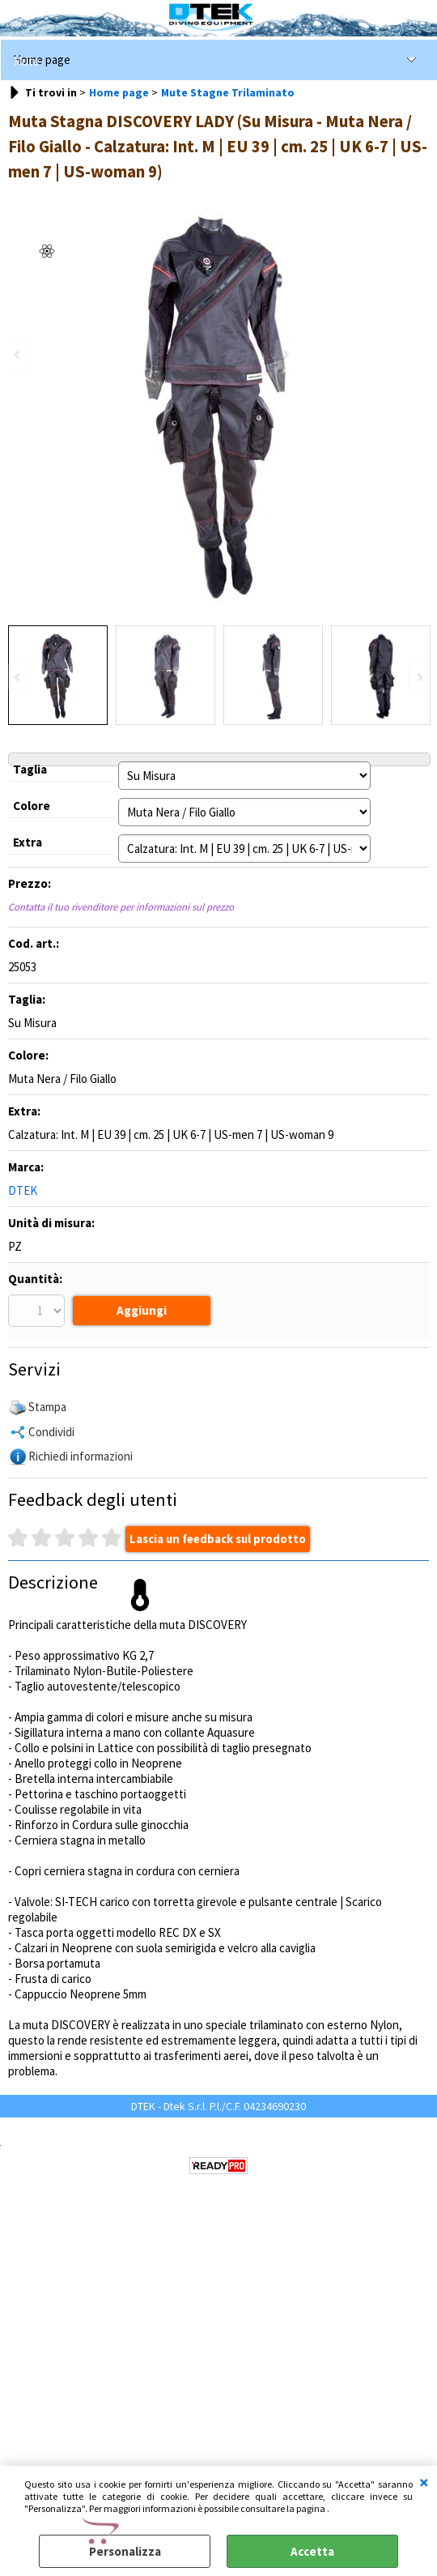 The width and height of the screenshot is (437, 2576). I want to click on visit the OpenCart e-commerce platform, so click(100, 2531).